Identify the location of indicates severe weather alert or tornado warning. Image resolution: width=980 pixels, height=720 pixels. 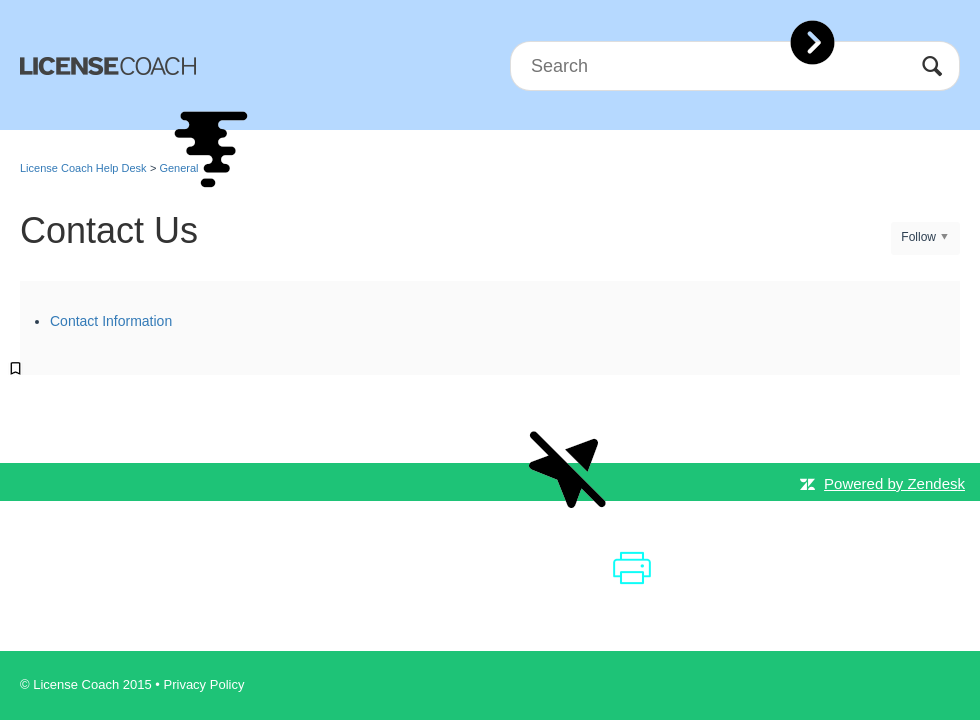
(209, 146).